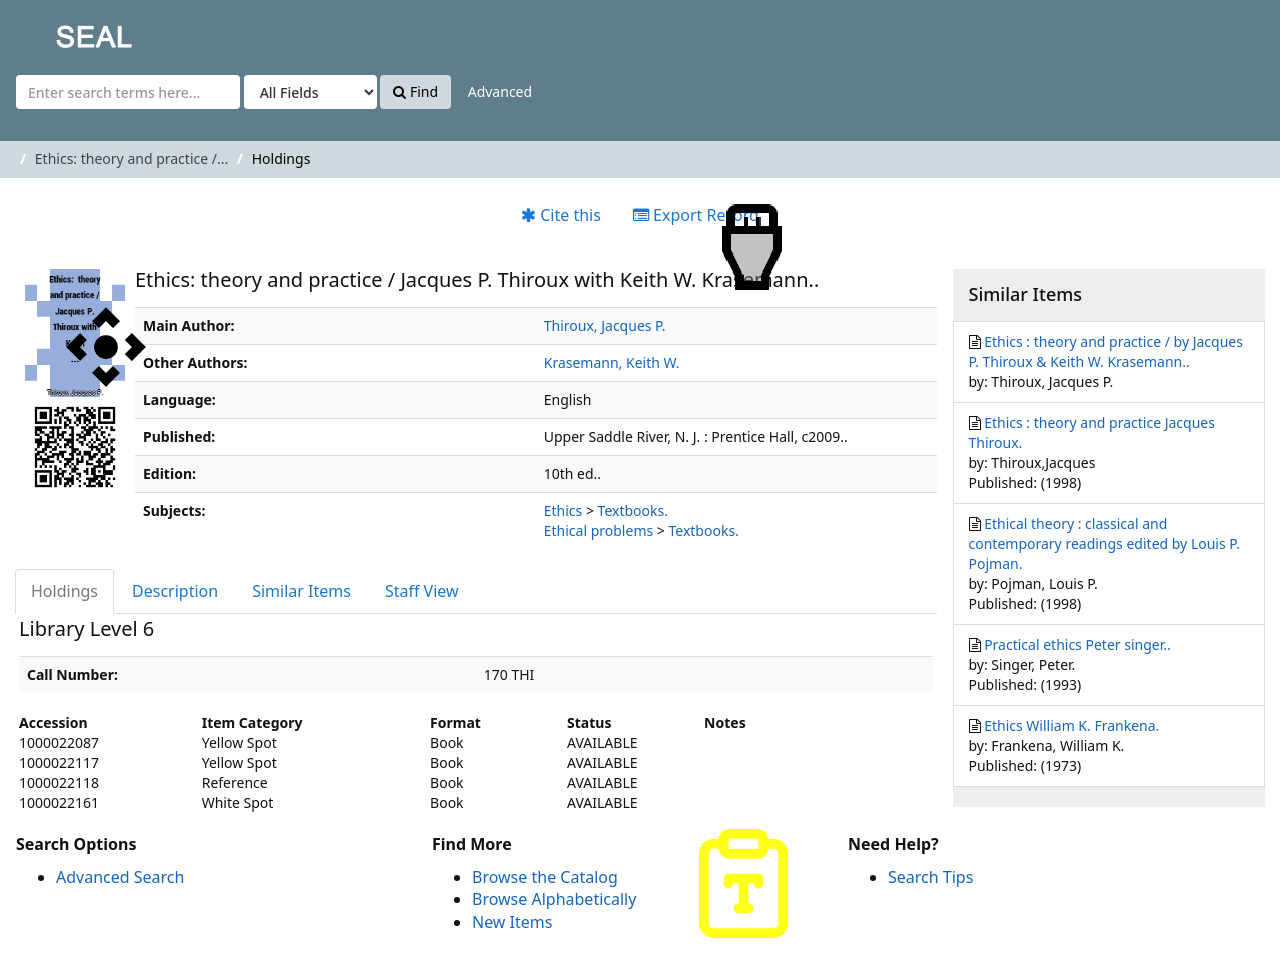 This screenshot has width=1280, height=960. What do you see at coordinates (743, 883) in the screenshot?
I see `paste as plain text` at bounding box center [743, 883].